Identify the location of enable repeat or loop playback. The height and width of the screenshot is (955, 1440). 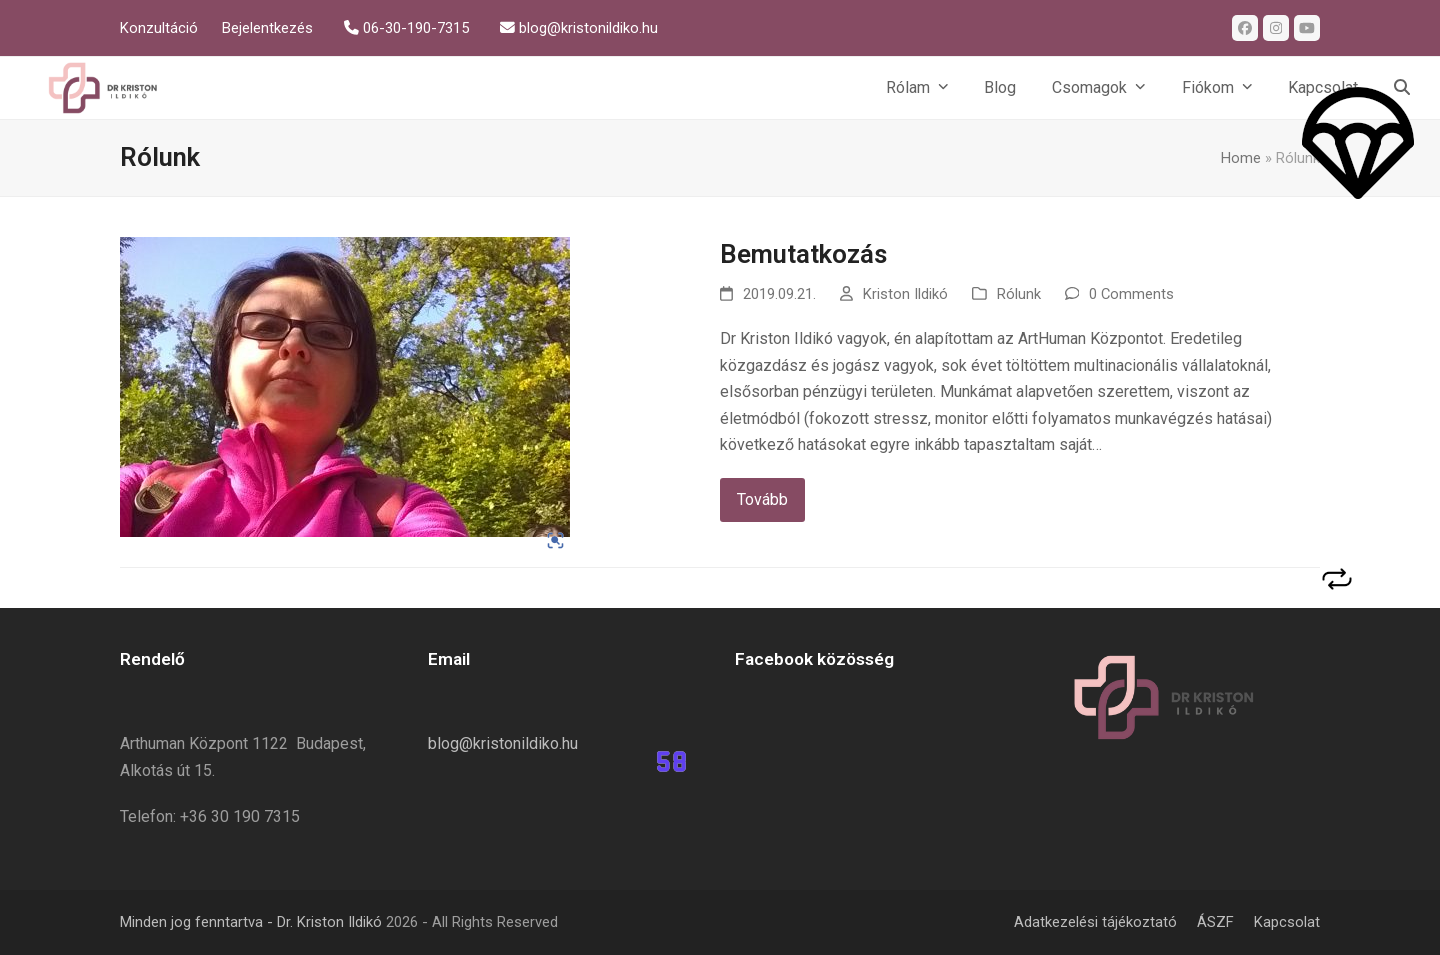
(1337, 579).